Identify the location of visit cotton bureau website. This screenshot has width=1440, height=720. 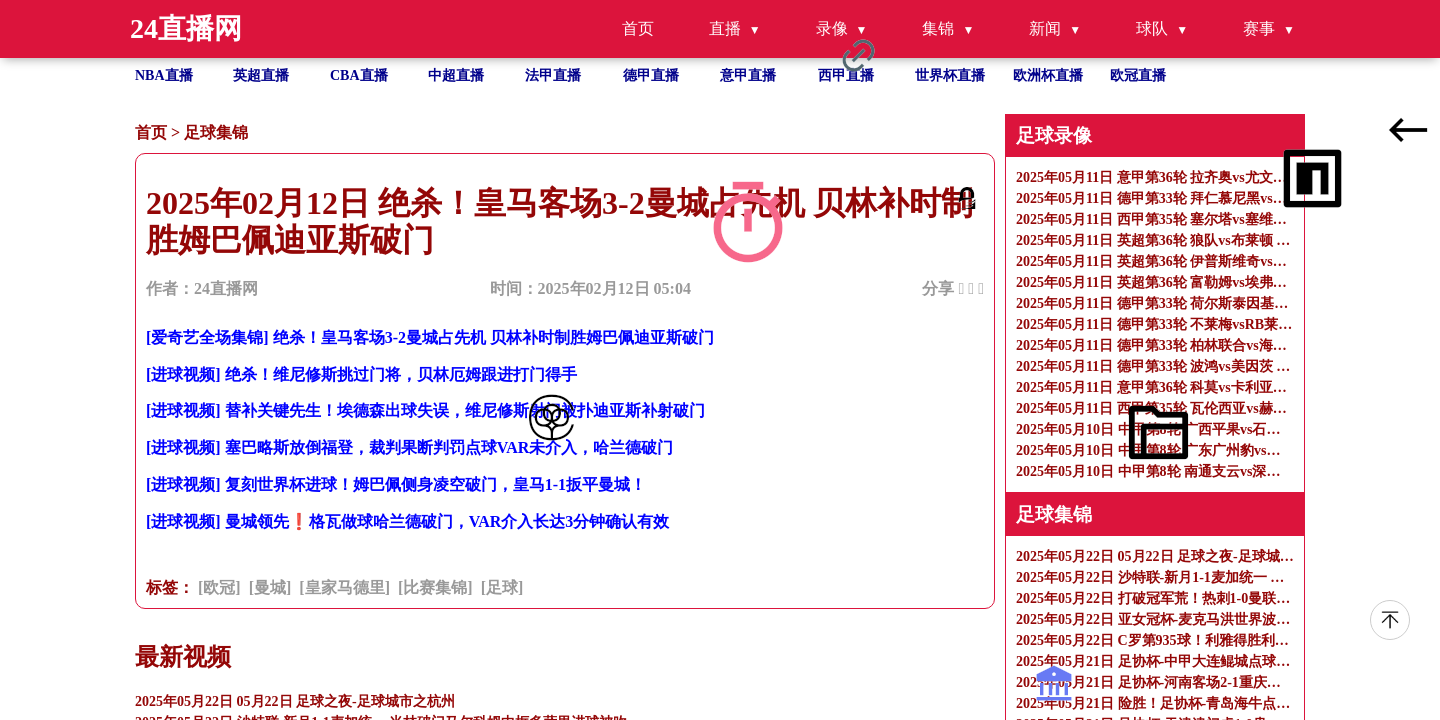
(551, 417).